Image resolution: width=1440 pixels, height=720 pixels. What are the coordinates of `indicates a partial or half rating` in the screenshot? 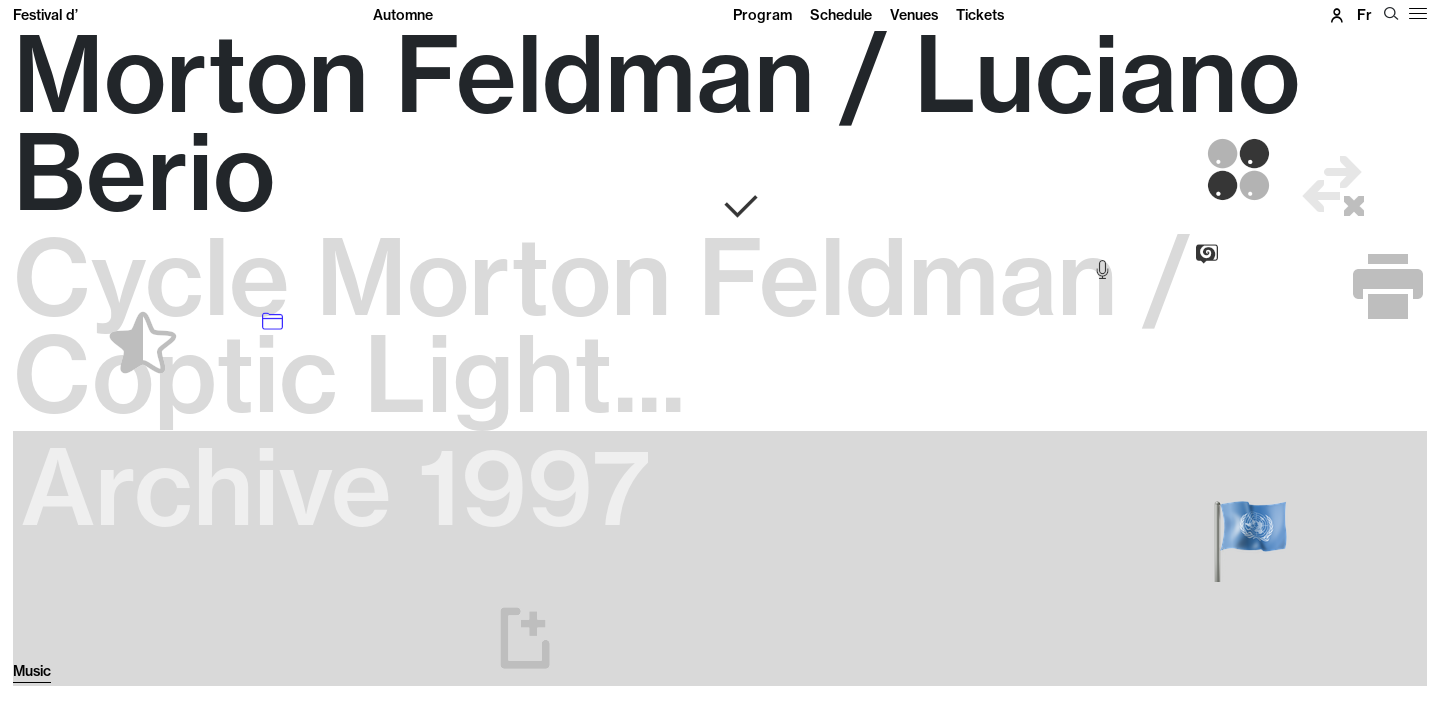 It's located at (143, 345).